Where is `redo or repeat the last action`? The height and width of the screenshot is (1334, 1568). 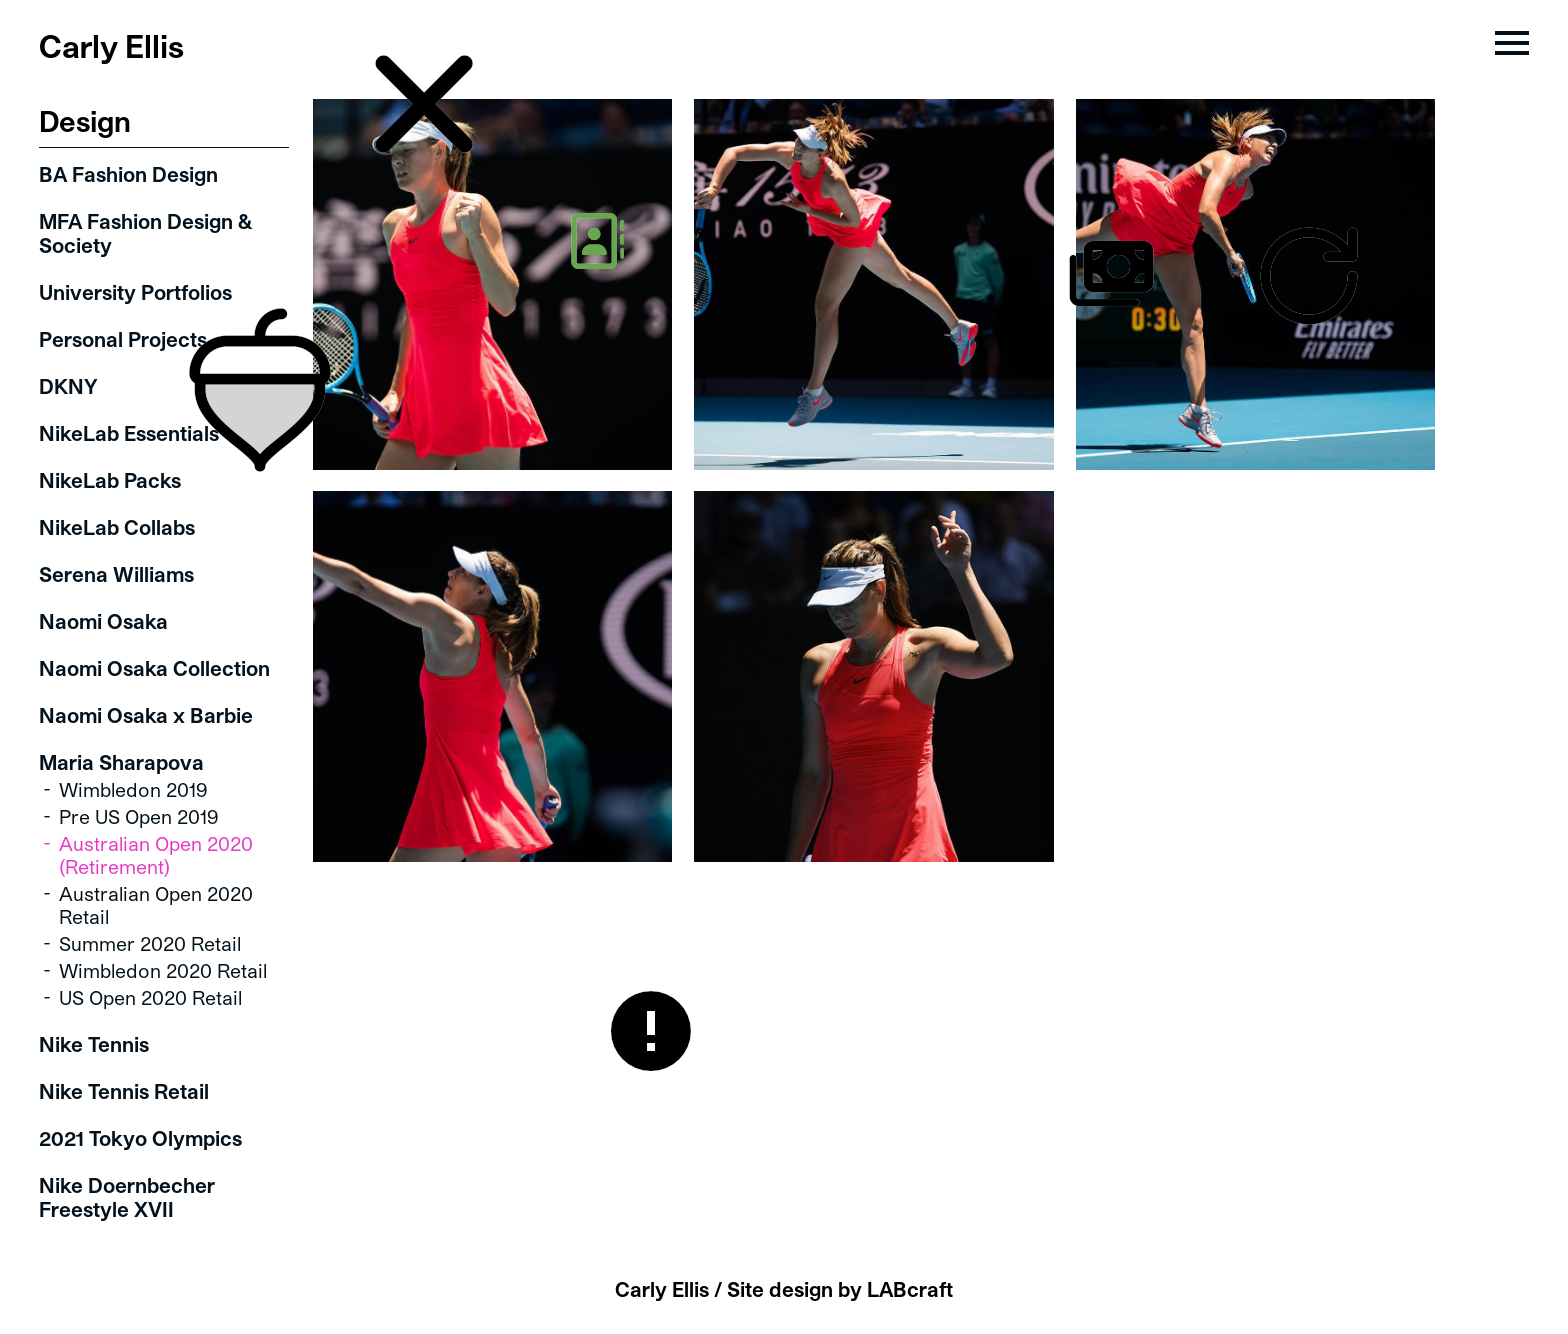
redo or repeat the last action is located at coordinates (1309, 276).